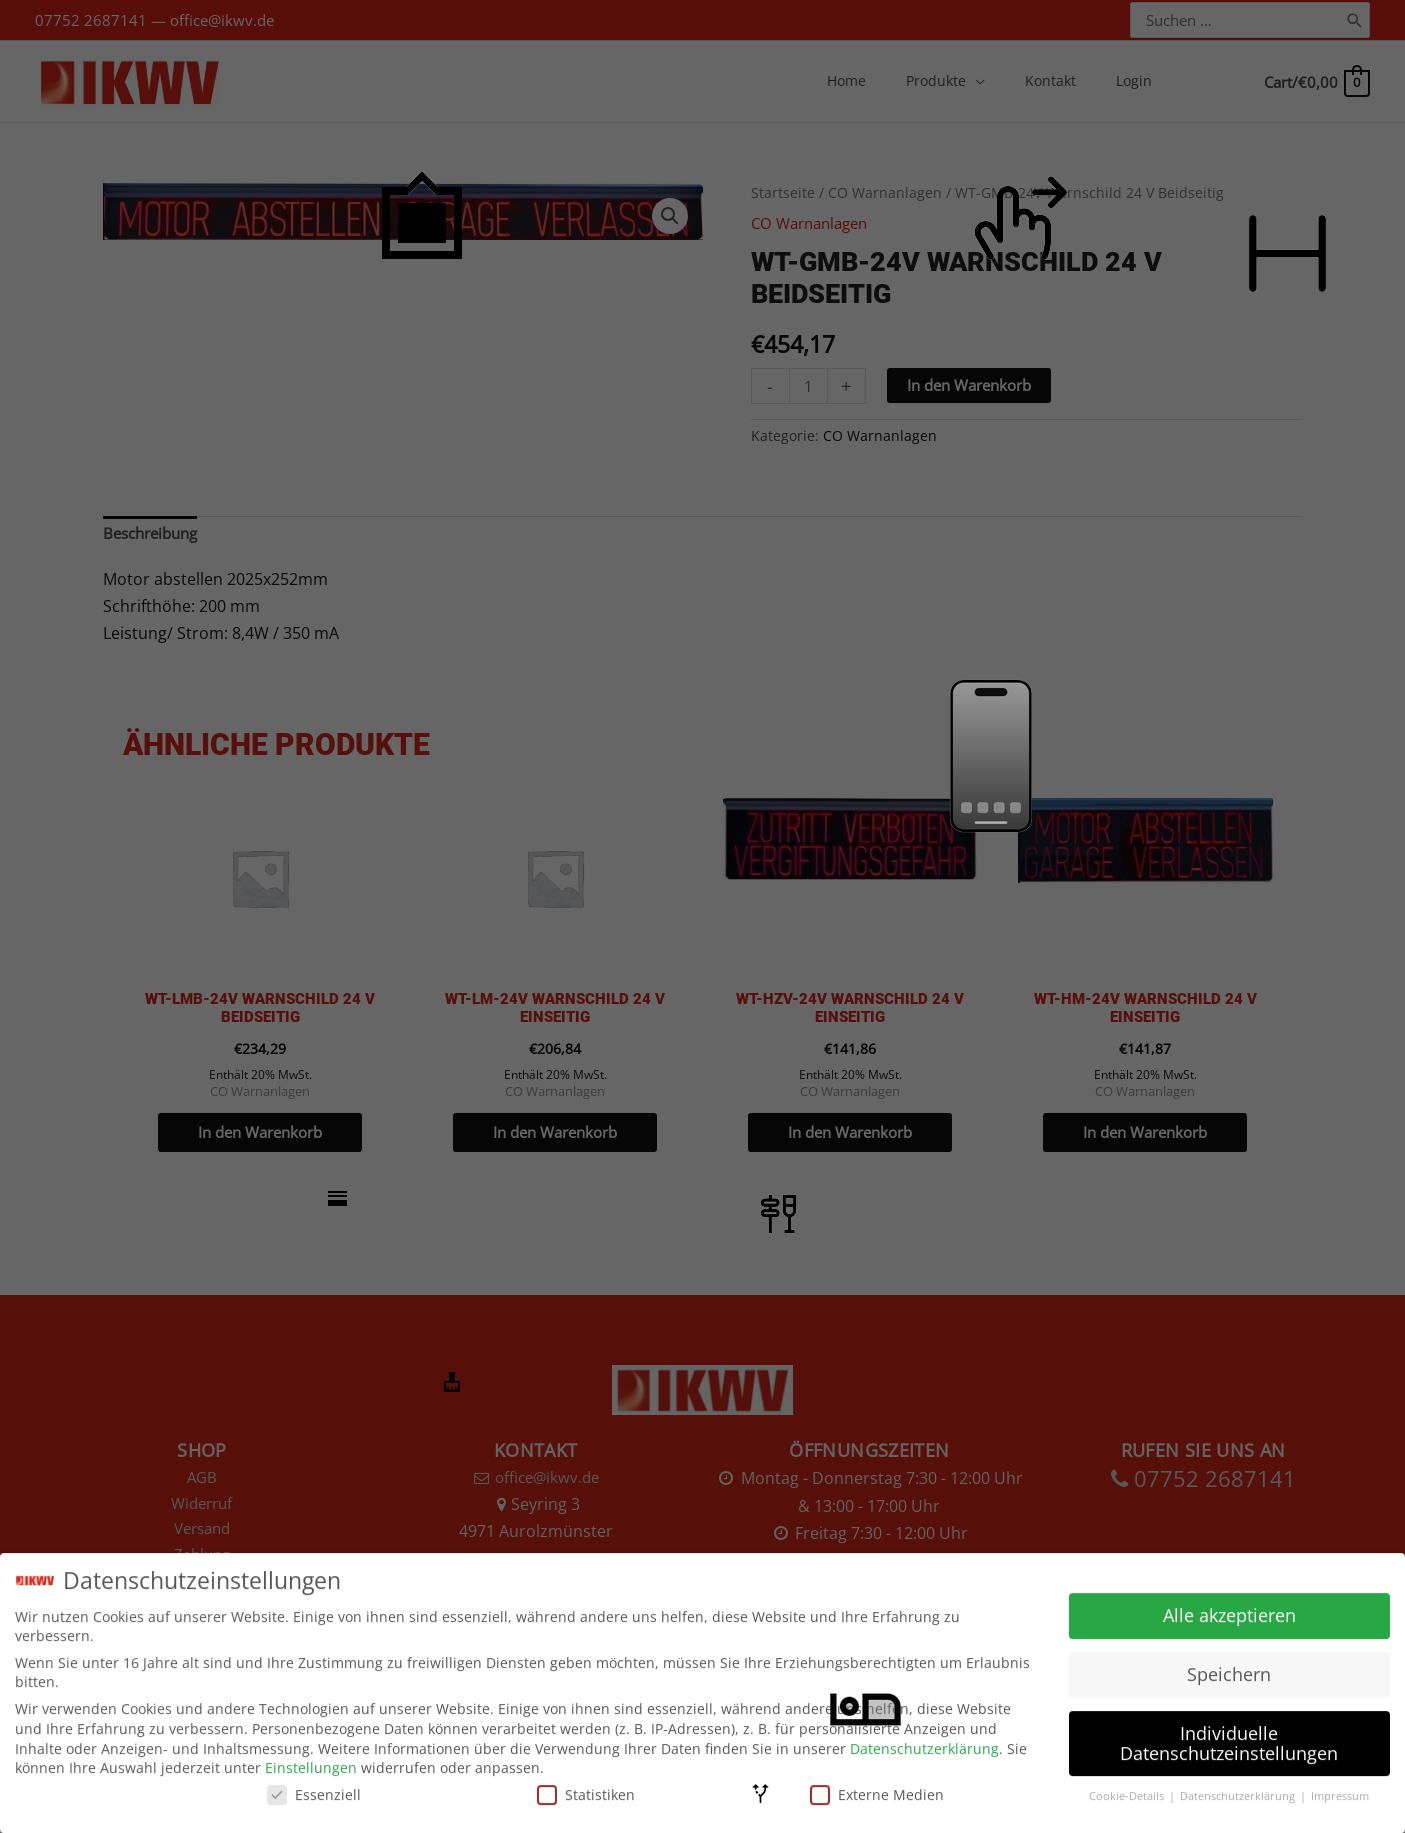 This screenshot has height=1833, width=1405. I want to click on apply heading text formatting, so click(1287, 253).